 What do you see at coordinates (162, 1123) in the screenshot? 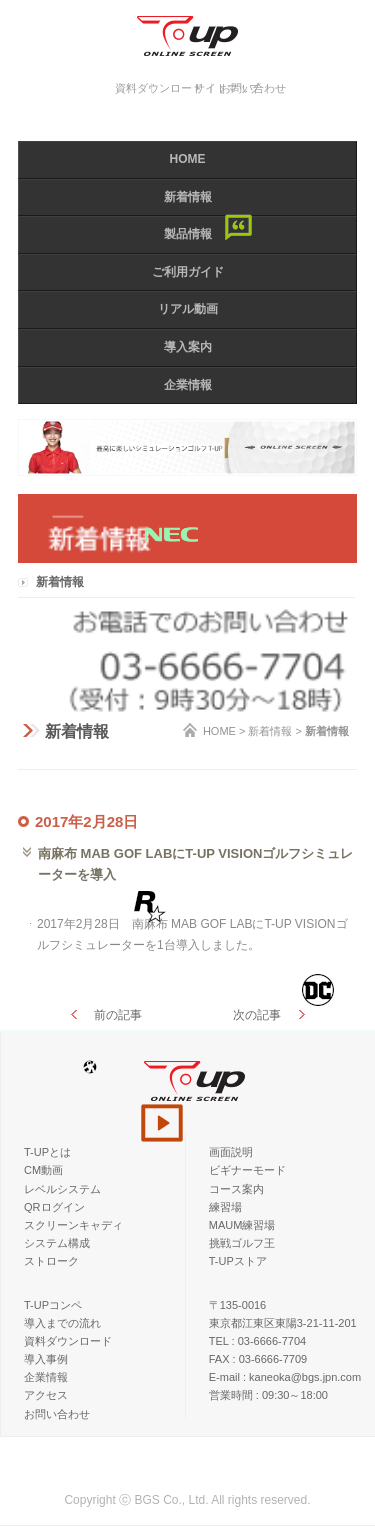
I see `play a video or movie` at bounding box center [162, 1123].